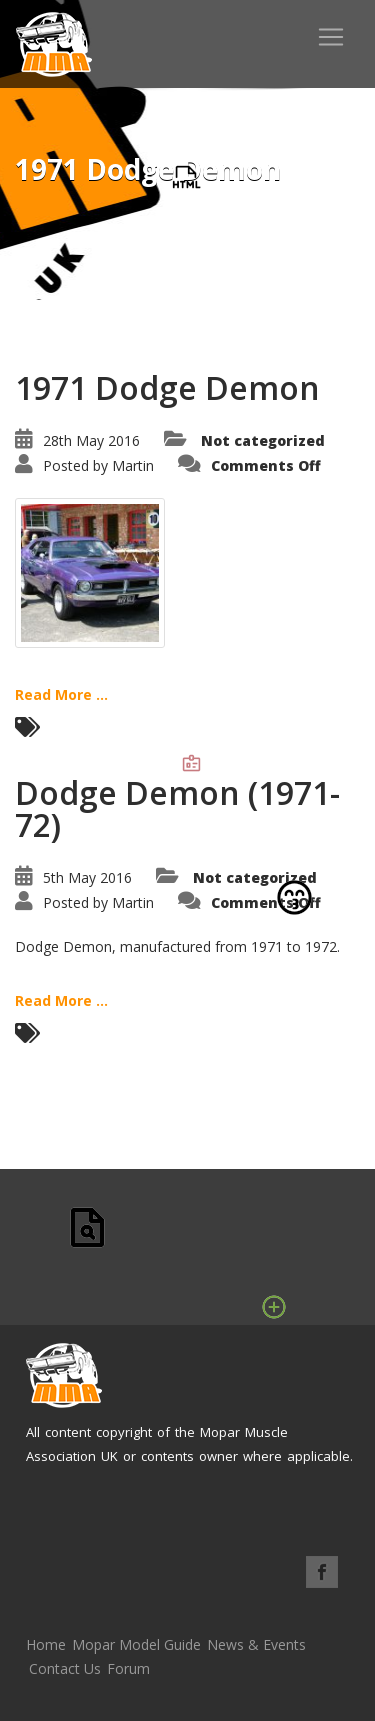  I want to click on search within a document, so click(87, 1227).